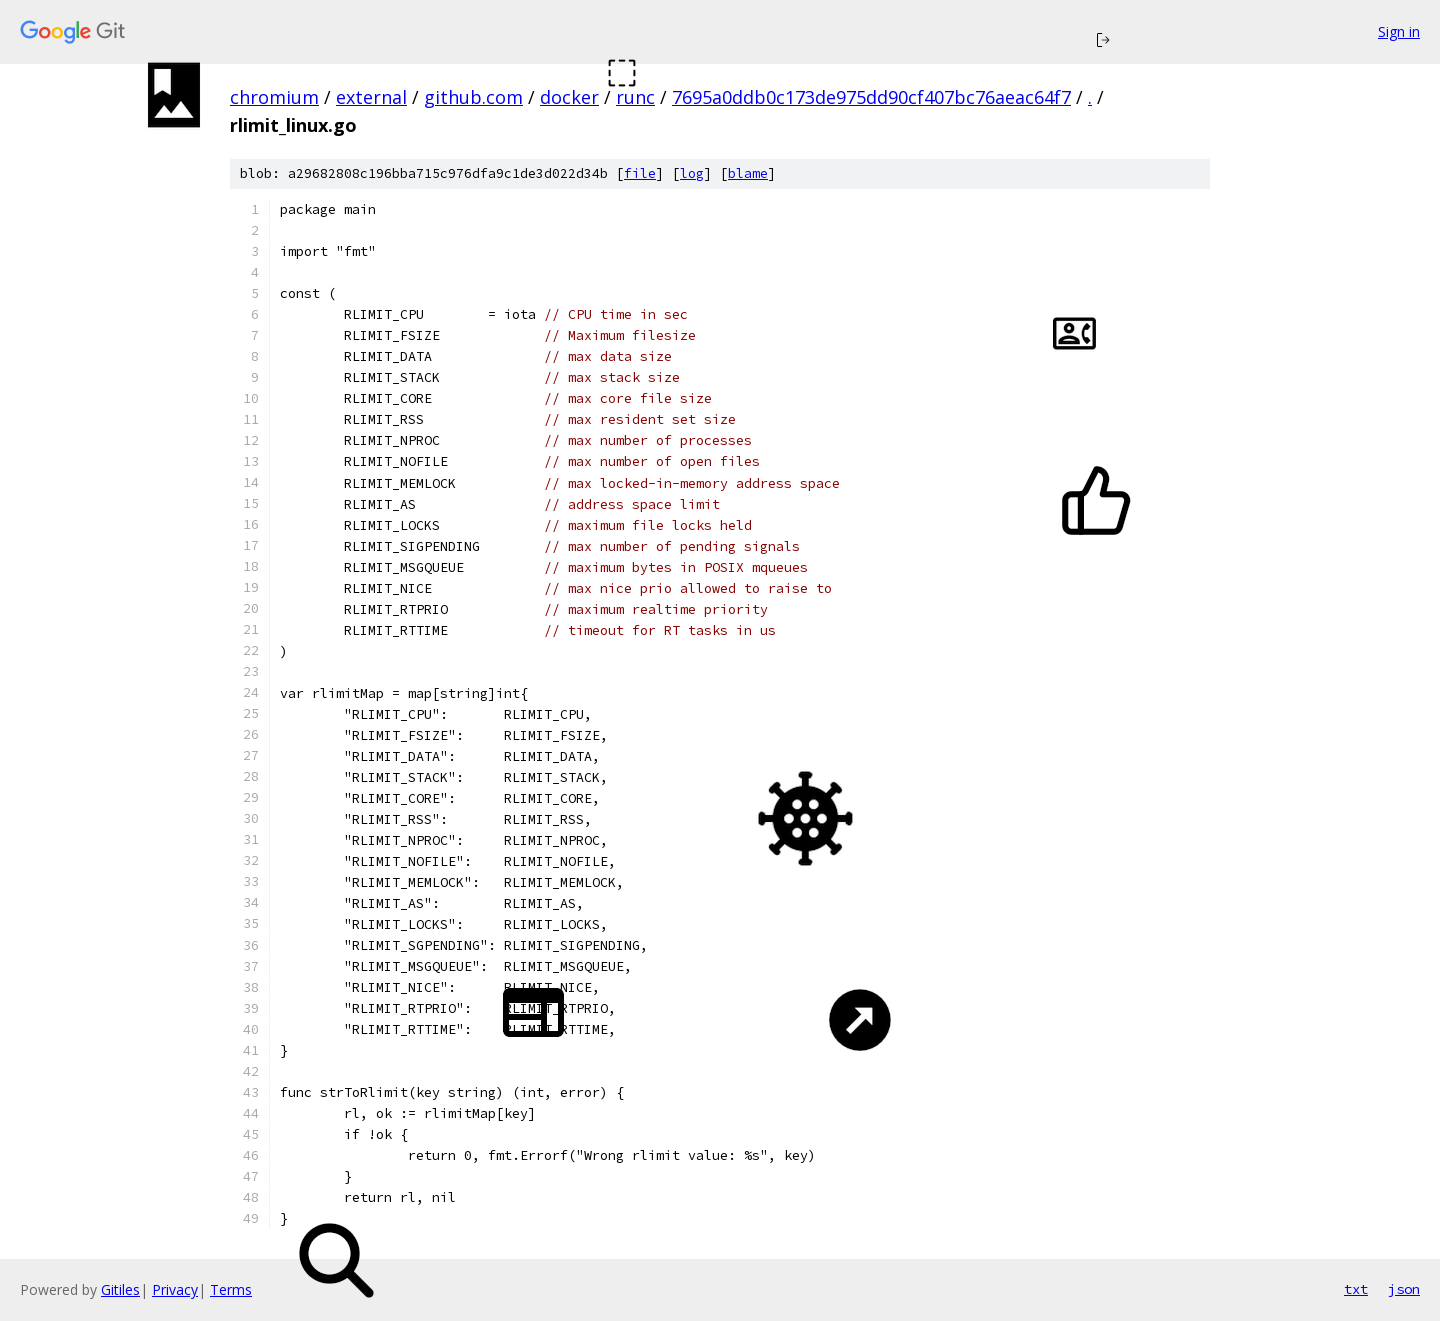 This screenshot has height=1321, width=1440. I want to click on view covid-19 health information, so click(805, 818).